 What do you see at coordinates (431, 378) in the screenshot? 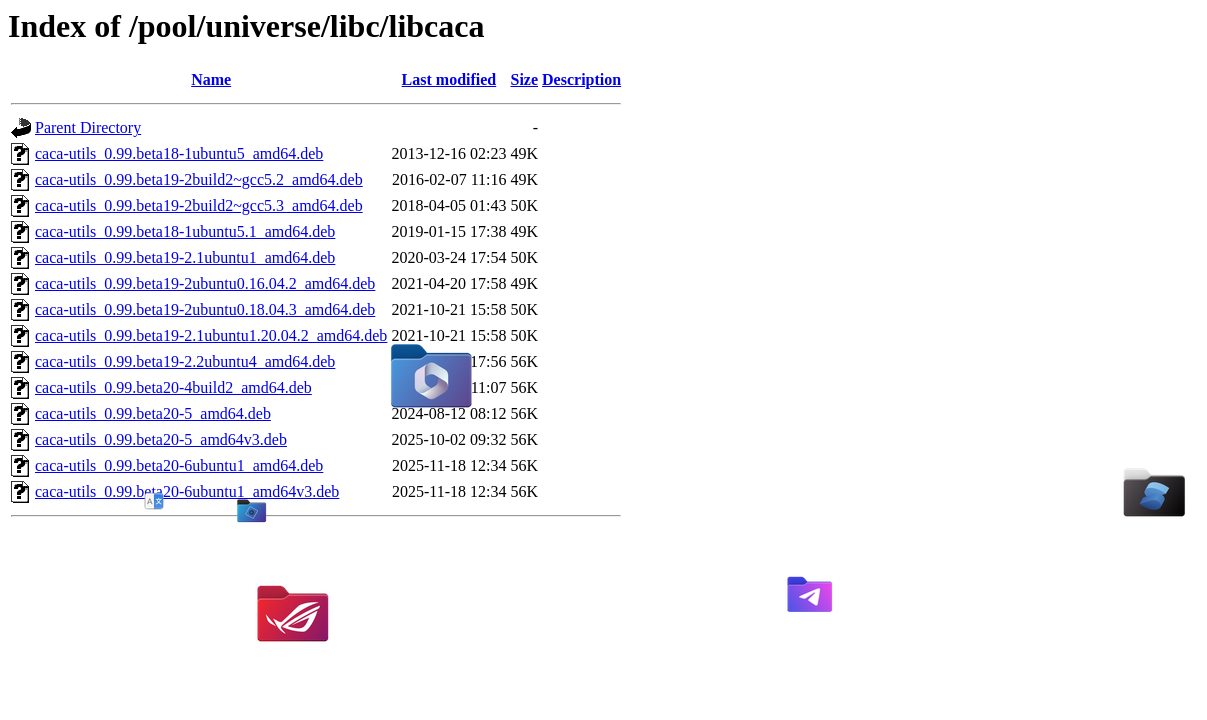
I see `open Microsoft 365 files folder` at bounding box center [431, 378].